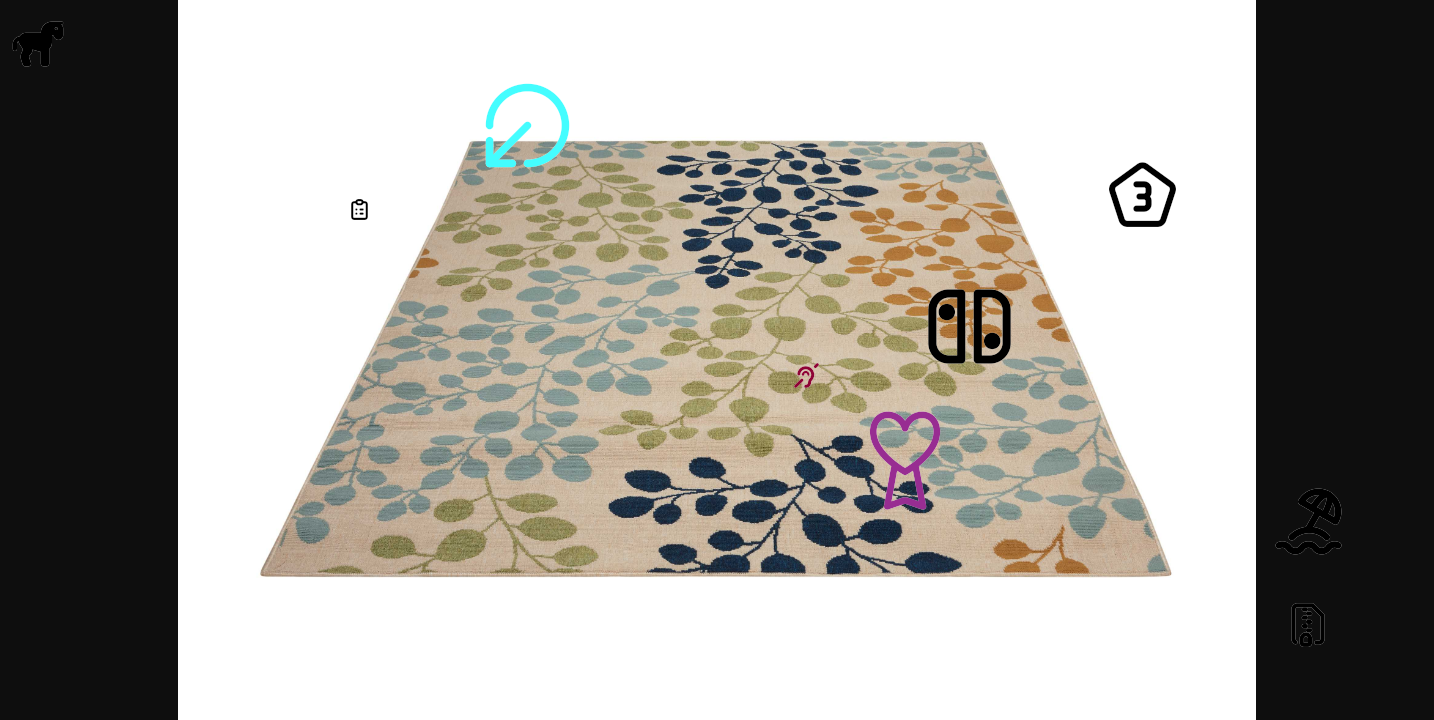  What do you see at coordinates (359, 209) in the screenshot?
I see `view checklist or task list` at bounding box center [359, 209].